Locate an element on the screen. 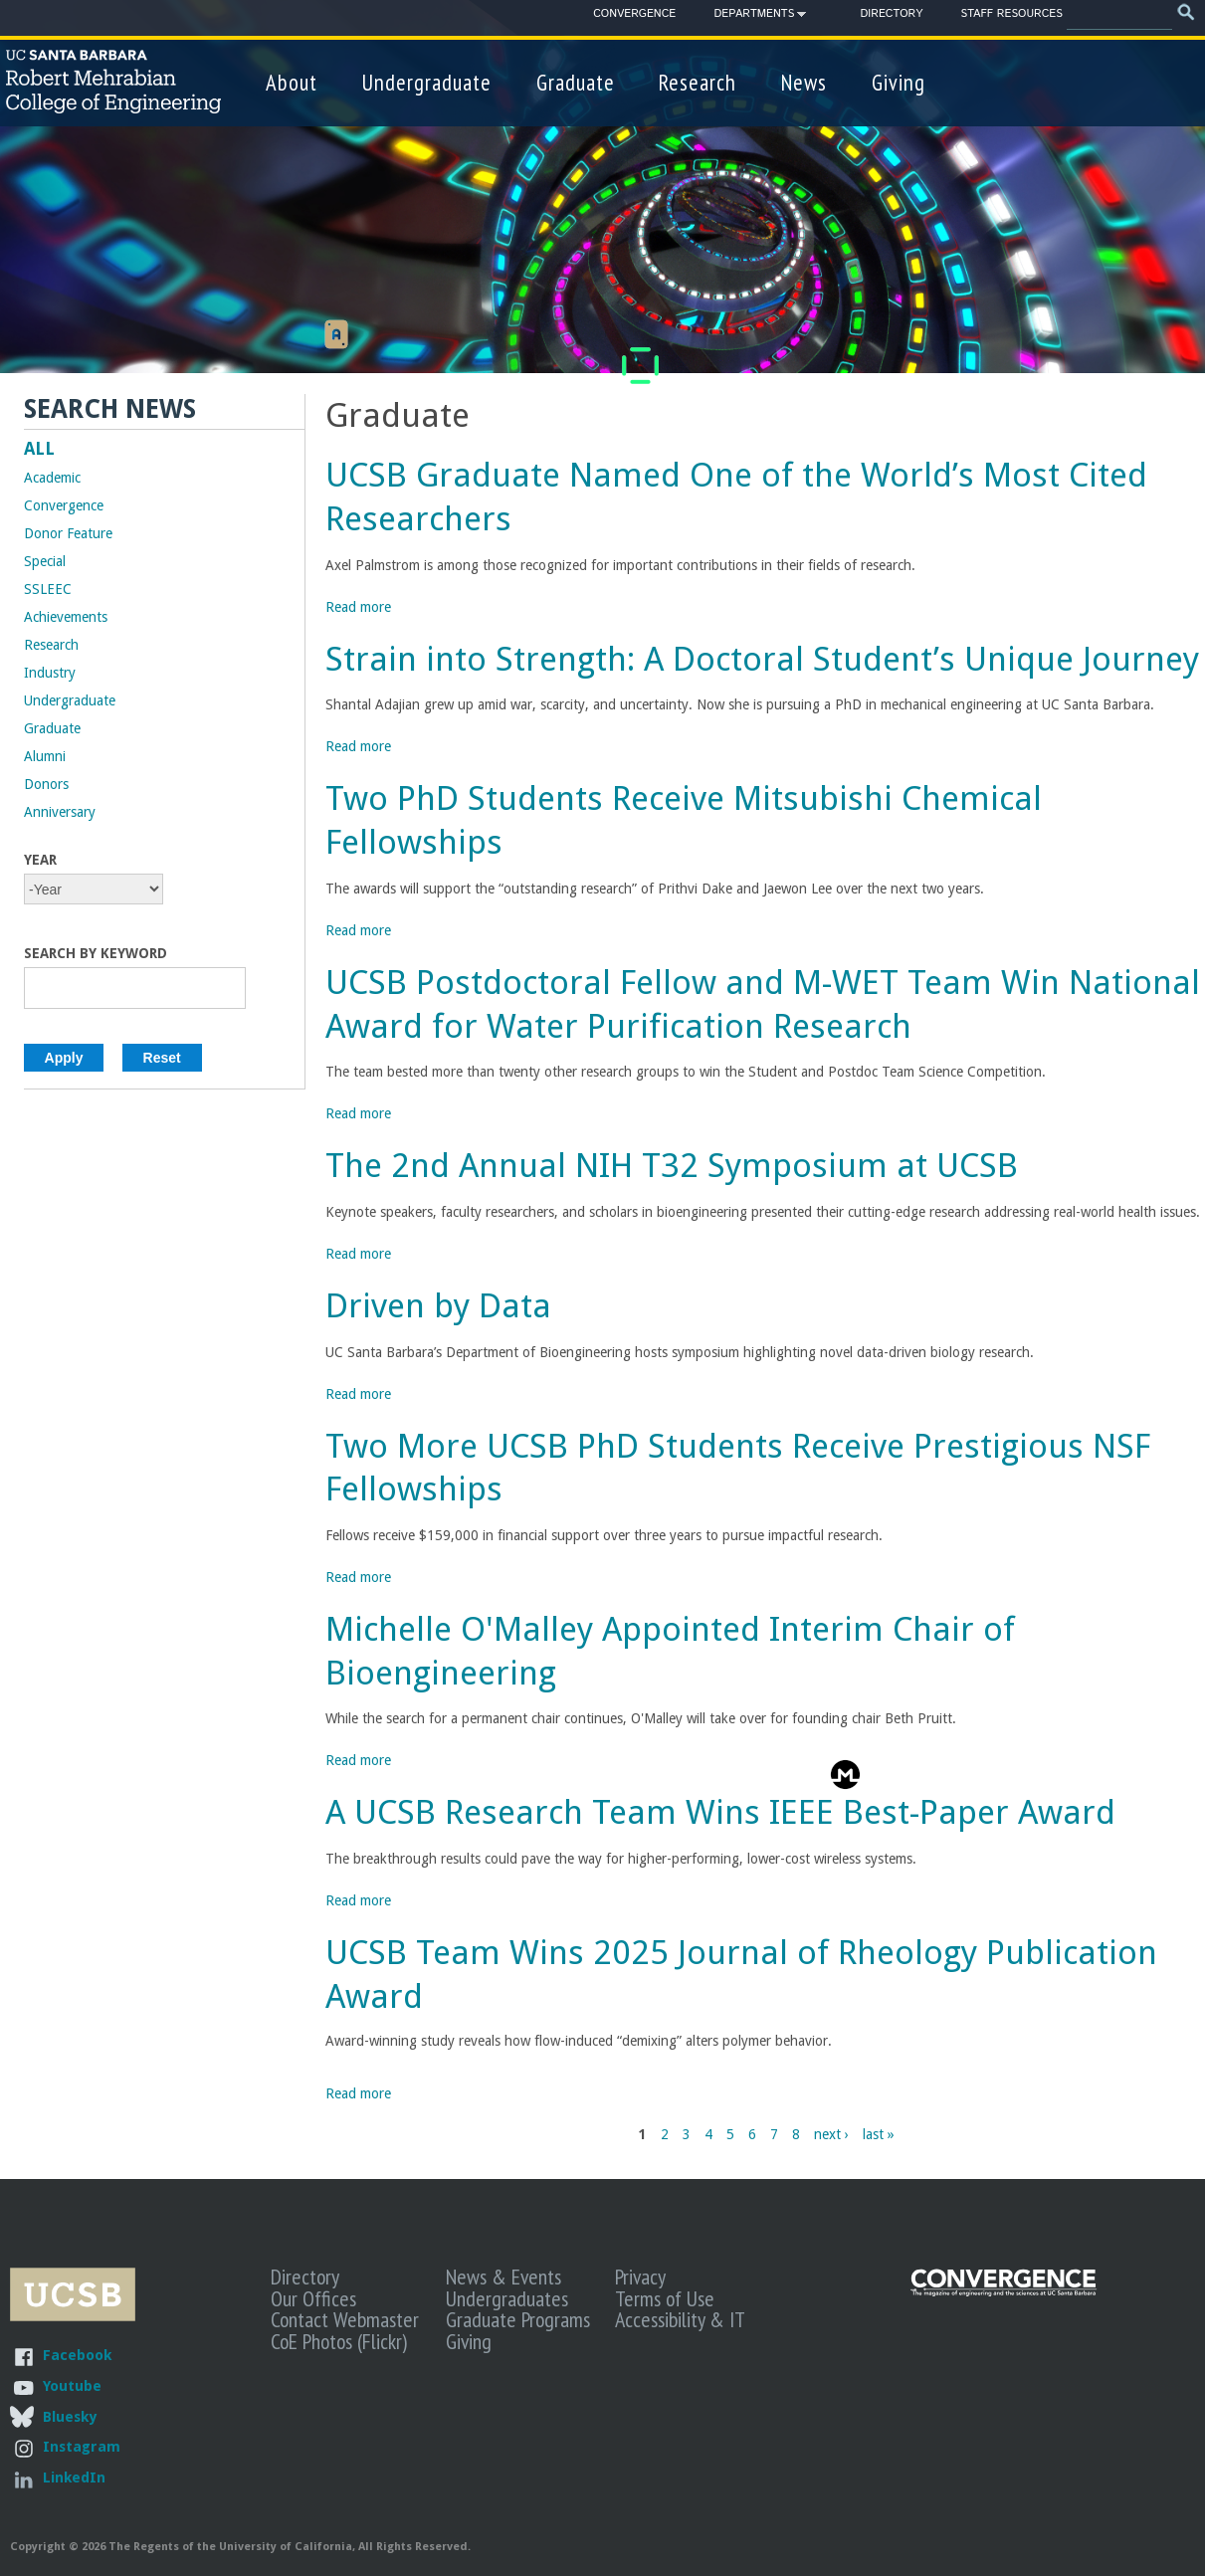  apply borders to left and right sides only is located at coordinates (640, 365).